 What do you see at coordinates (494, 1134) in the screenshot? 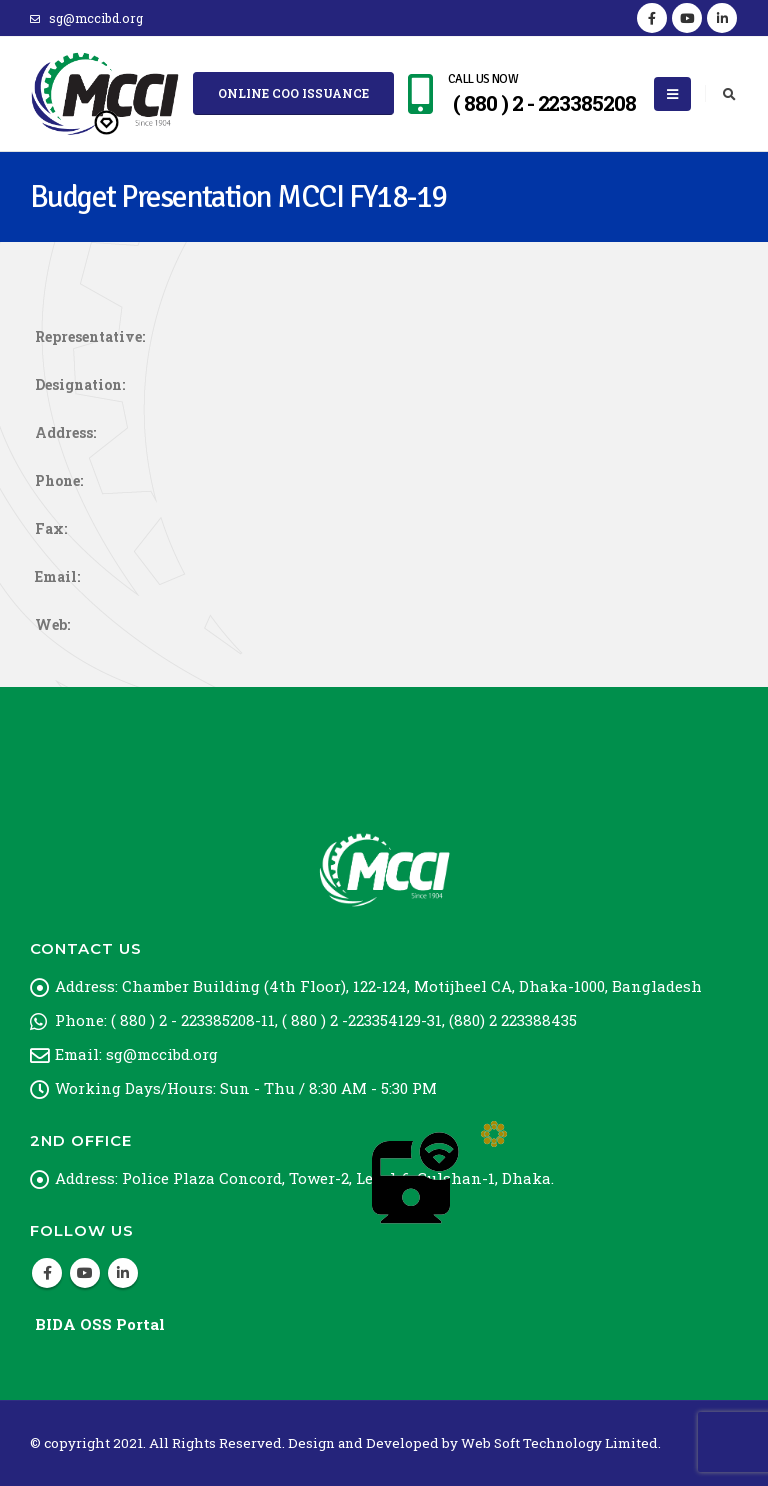
I see `open source framework (OSF) logo` at bounding box center [494, 1134].